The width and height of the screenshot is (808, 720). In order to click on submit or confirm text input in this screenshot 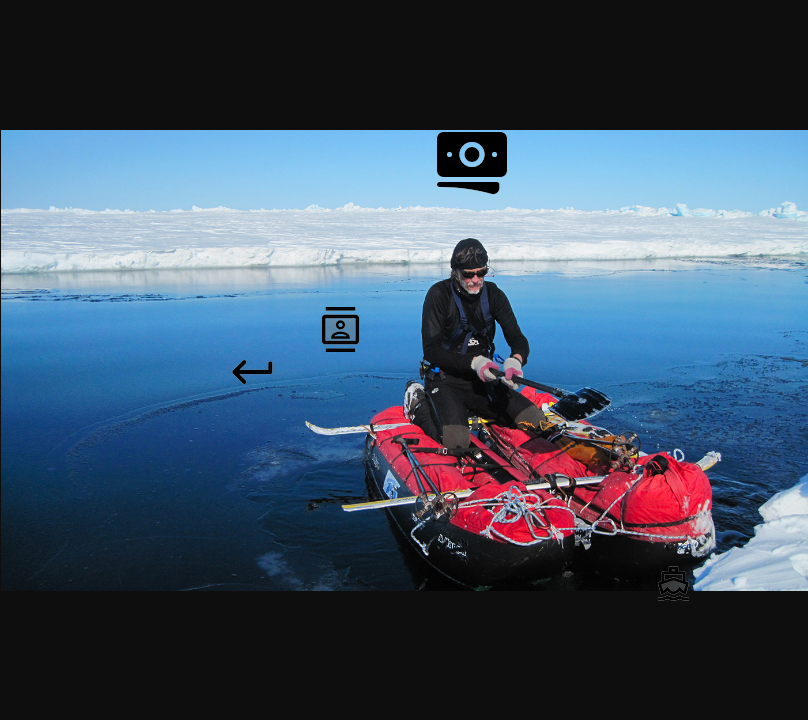, I will do `click(253, 372)`.